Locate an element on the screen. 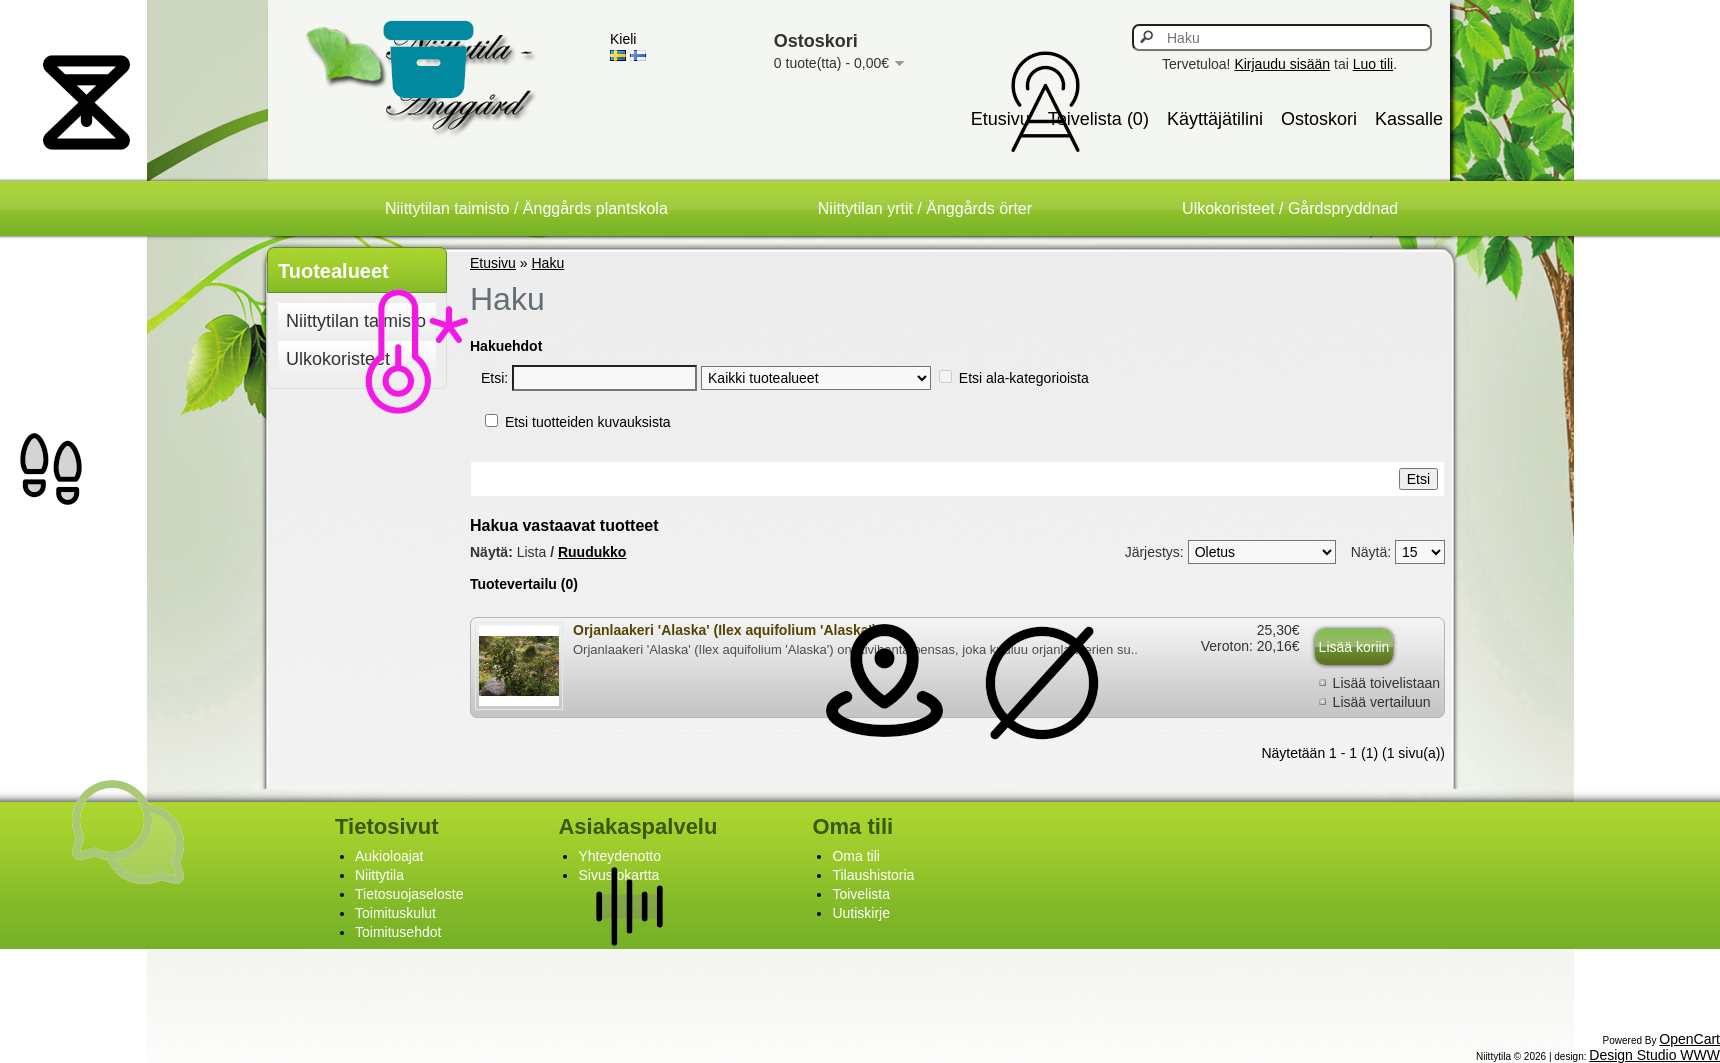 The width and height of the screenshot is (1720, 1063). archive selected items is located at coordinates (428, 59).